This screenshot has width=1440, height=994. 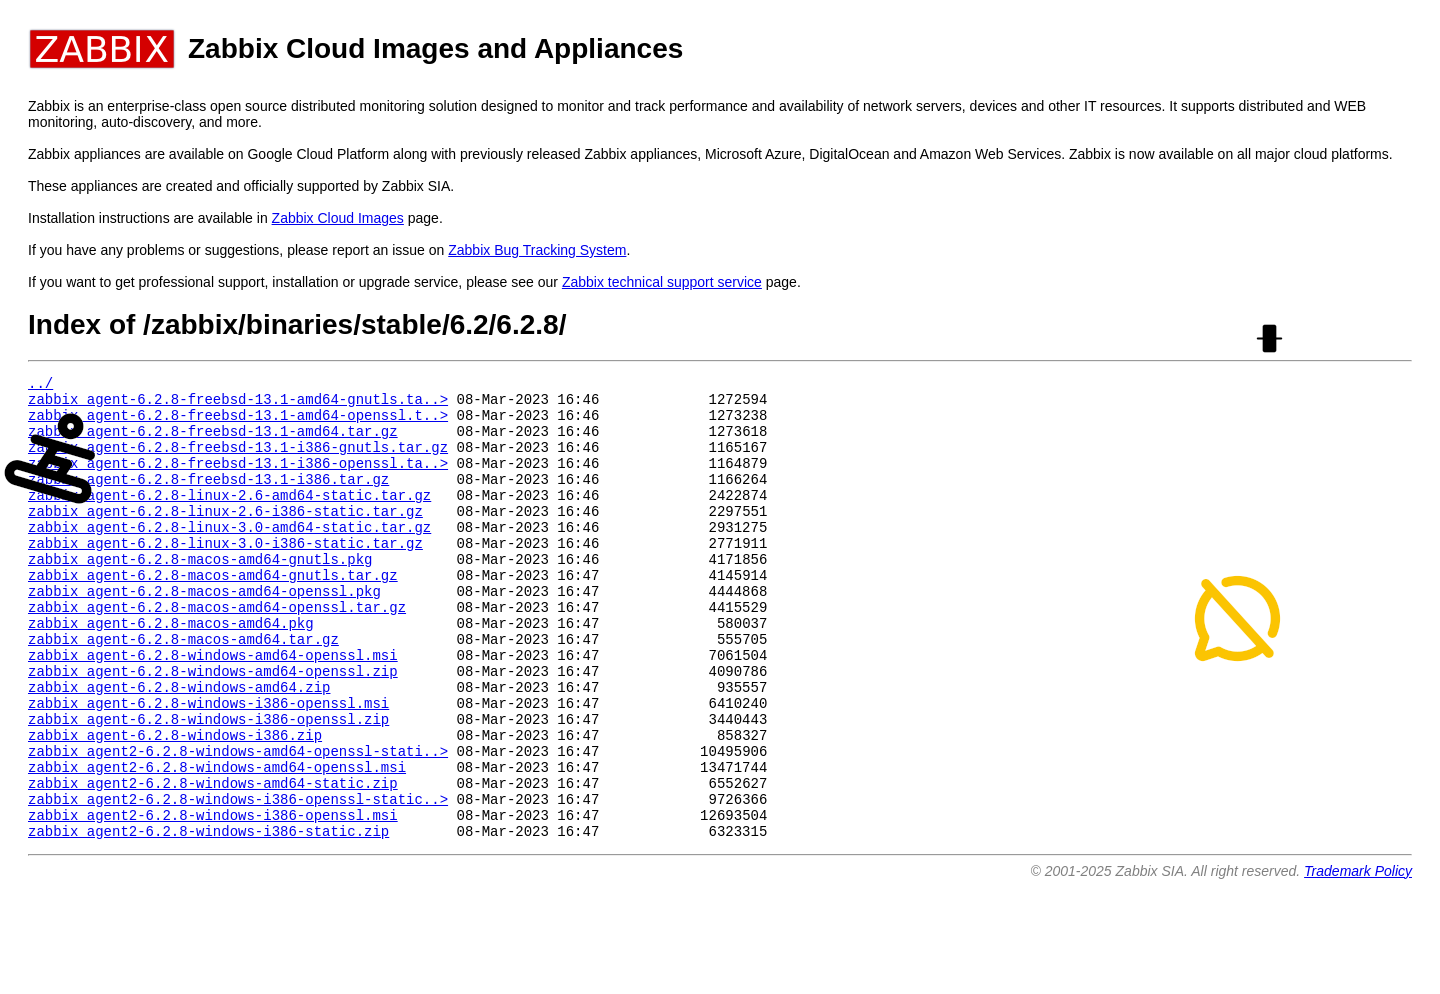 I want to click on access snowboarding or winter sports content, so click(x=54, y=458).